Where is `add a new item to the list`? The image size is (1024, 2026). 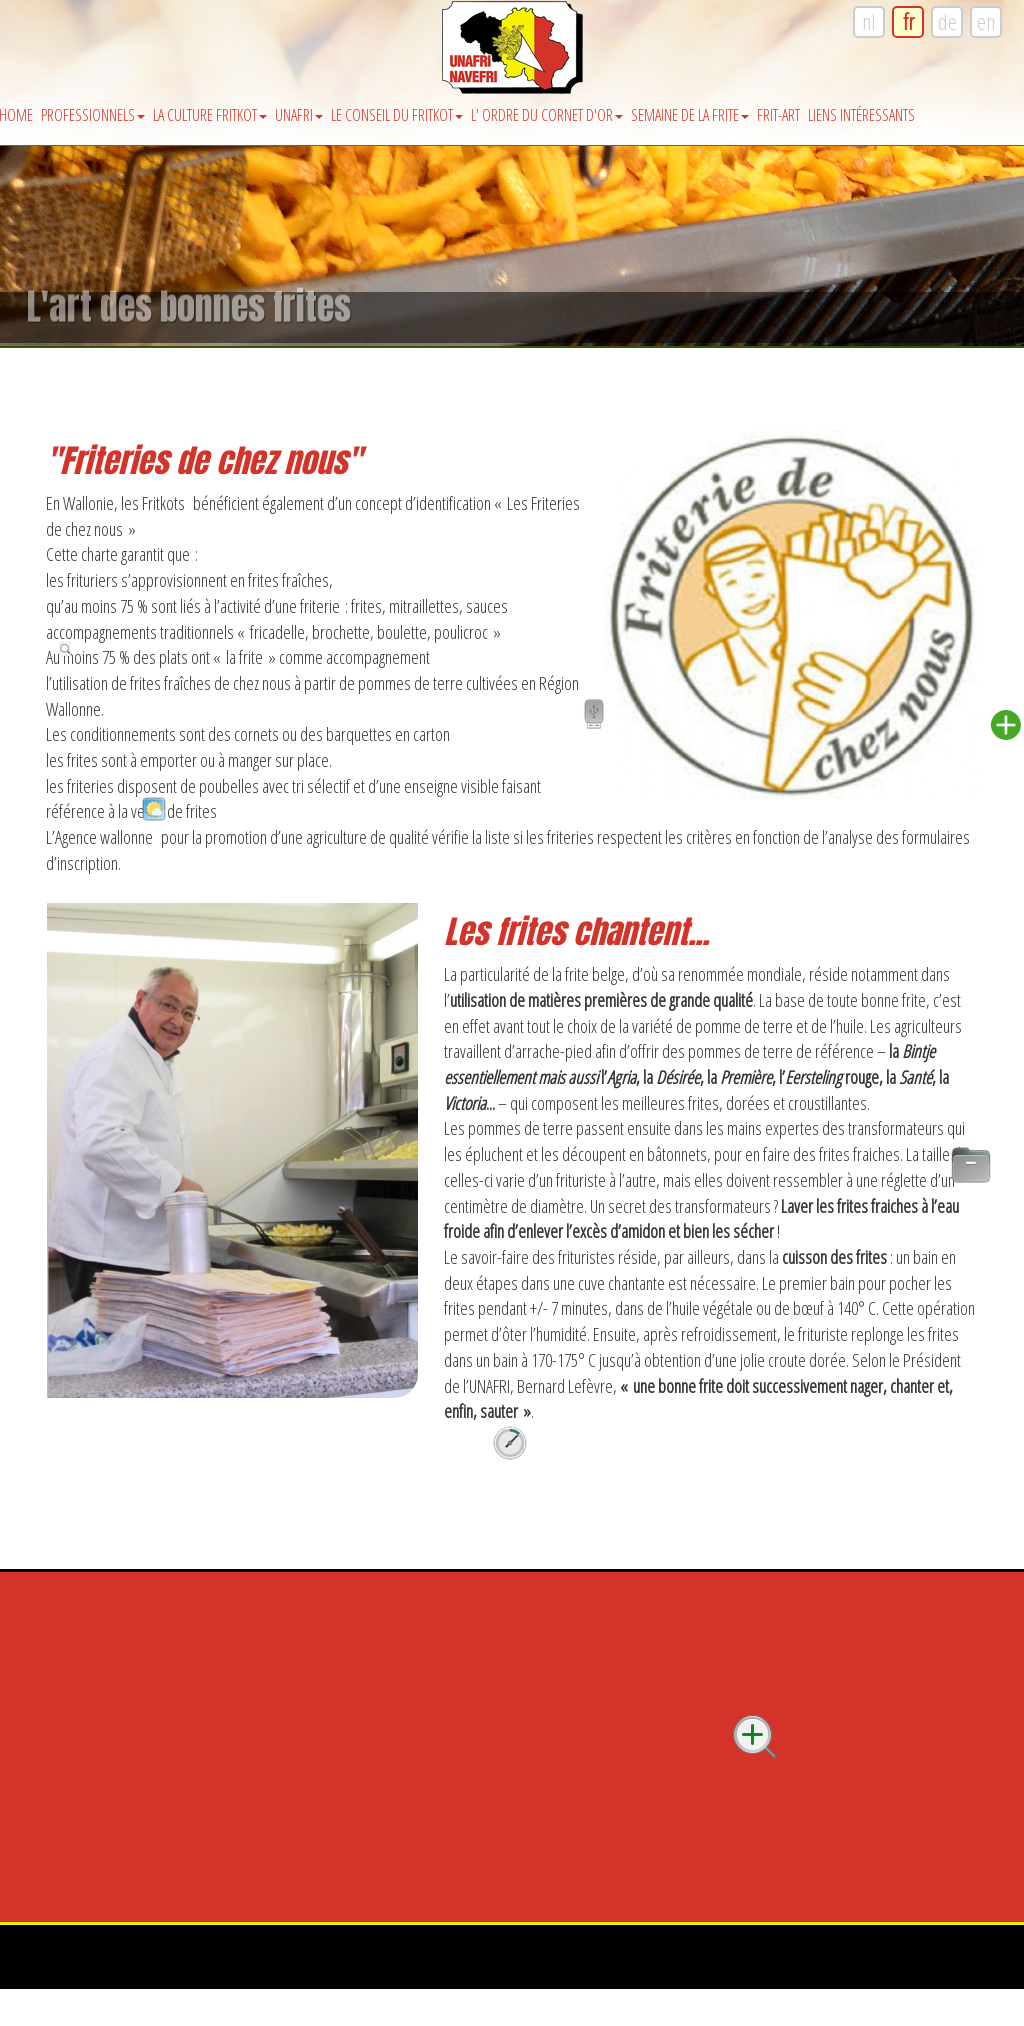
add a new item to the list is located at coordinates (1006, 725).